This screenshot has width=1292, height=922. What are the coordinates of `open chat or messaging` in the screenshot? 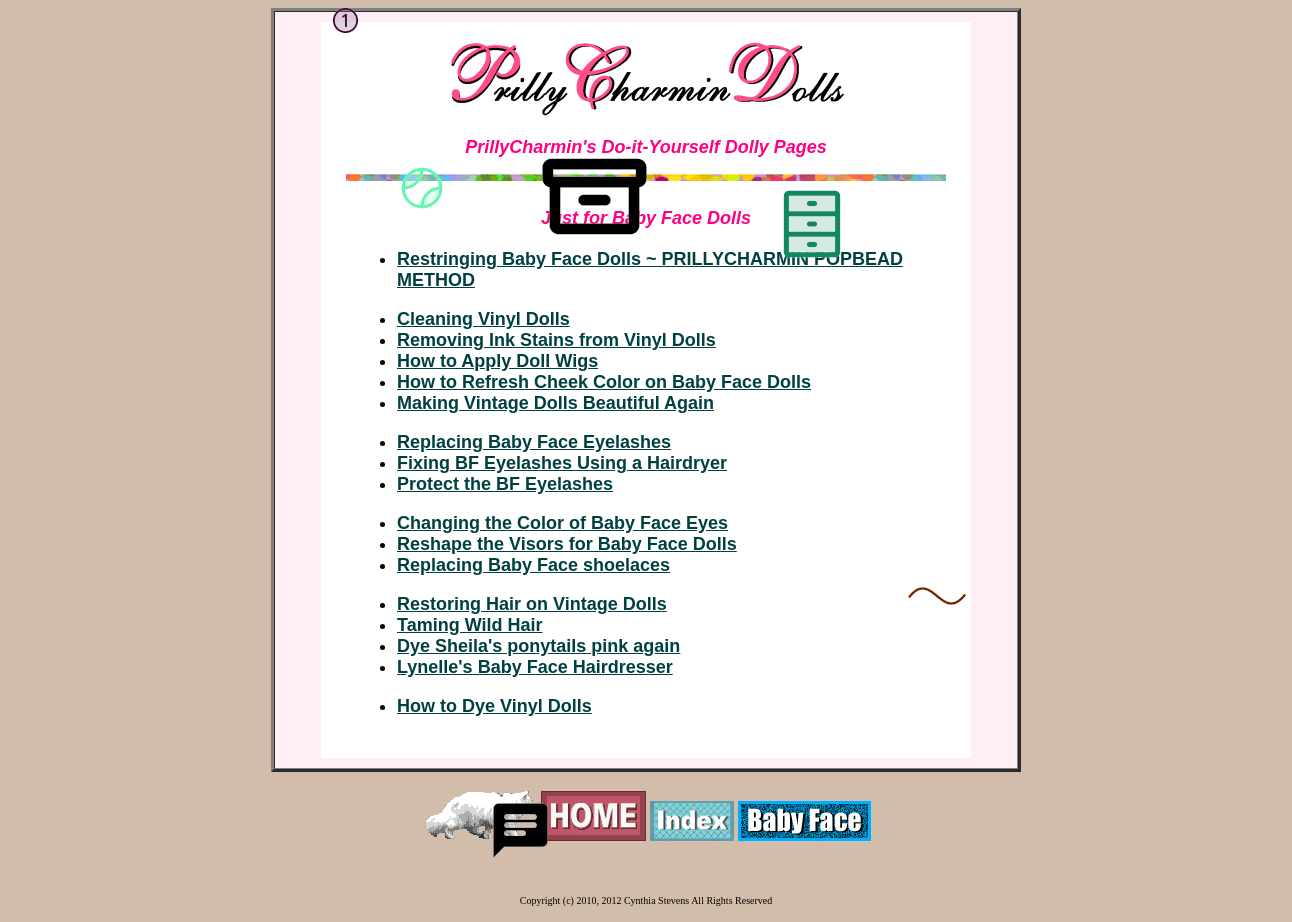 It's located at (520, 830).